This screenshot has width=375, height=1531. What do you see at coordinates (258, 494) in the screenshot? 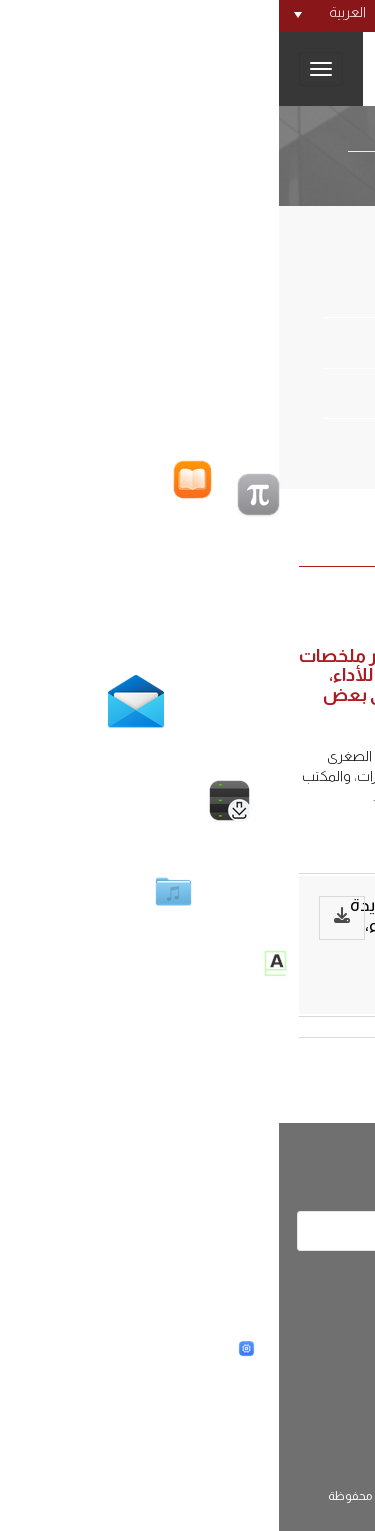
I see `open mathematics or calculator application` at bounding box center [258, 494].